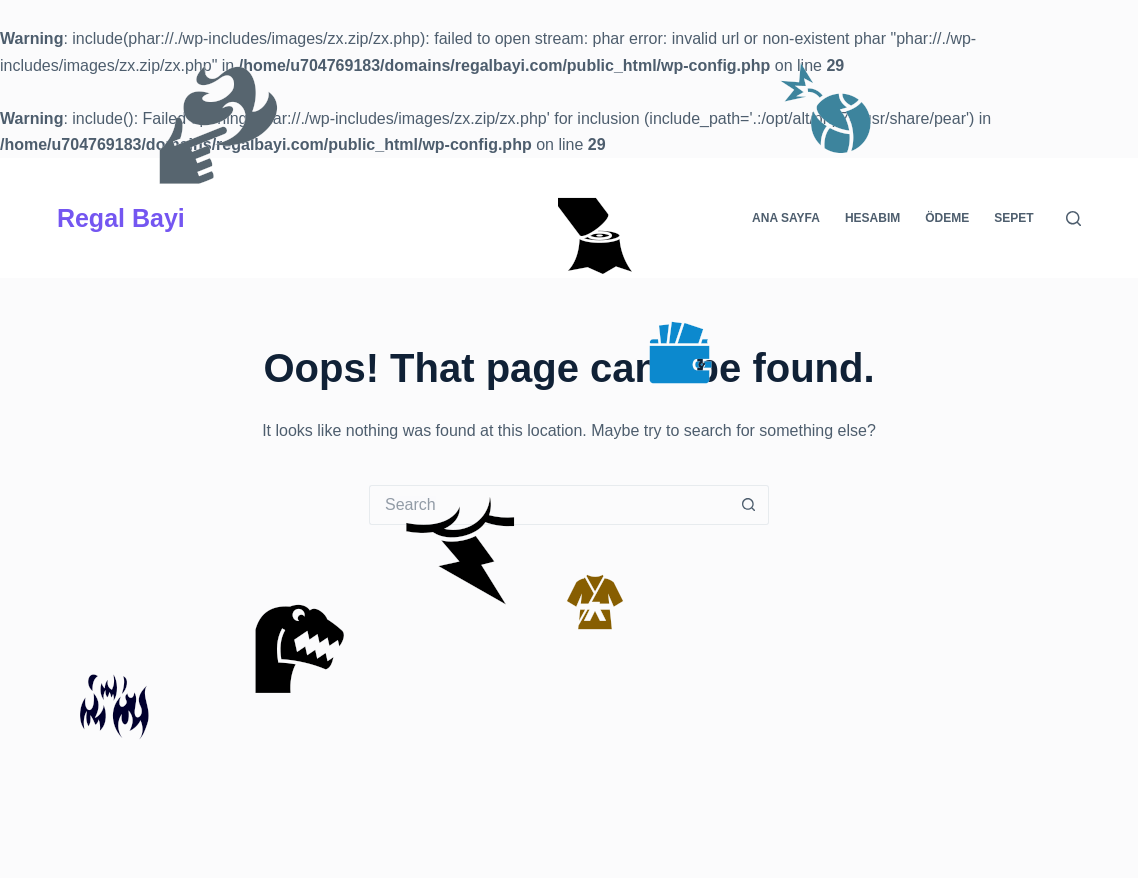  Describe the element at coordinates (460, 550) in the screenshot. I see `indicates thunderstorm or severe weather alert` at that location.